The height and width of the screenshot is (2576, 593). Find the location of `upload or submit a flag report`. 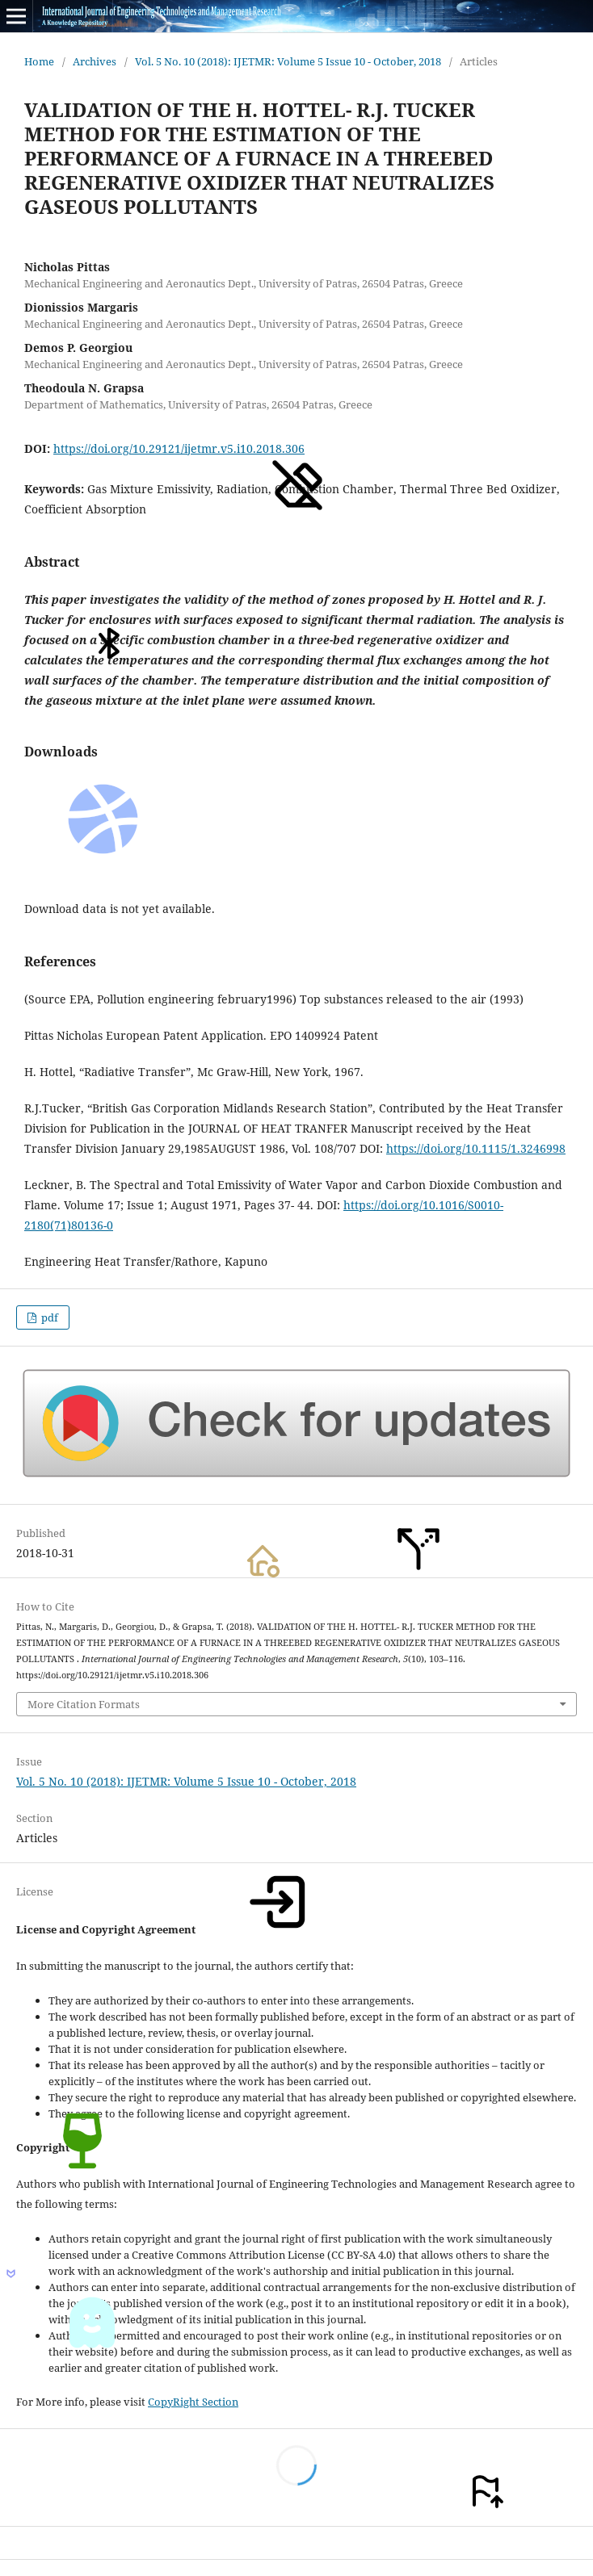

upload or submit a flag report is located at coordinates (486, 2490).